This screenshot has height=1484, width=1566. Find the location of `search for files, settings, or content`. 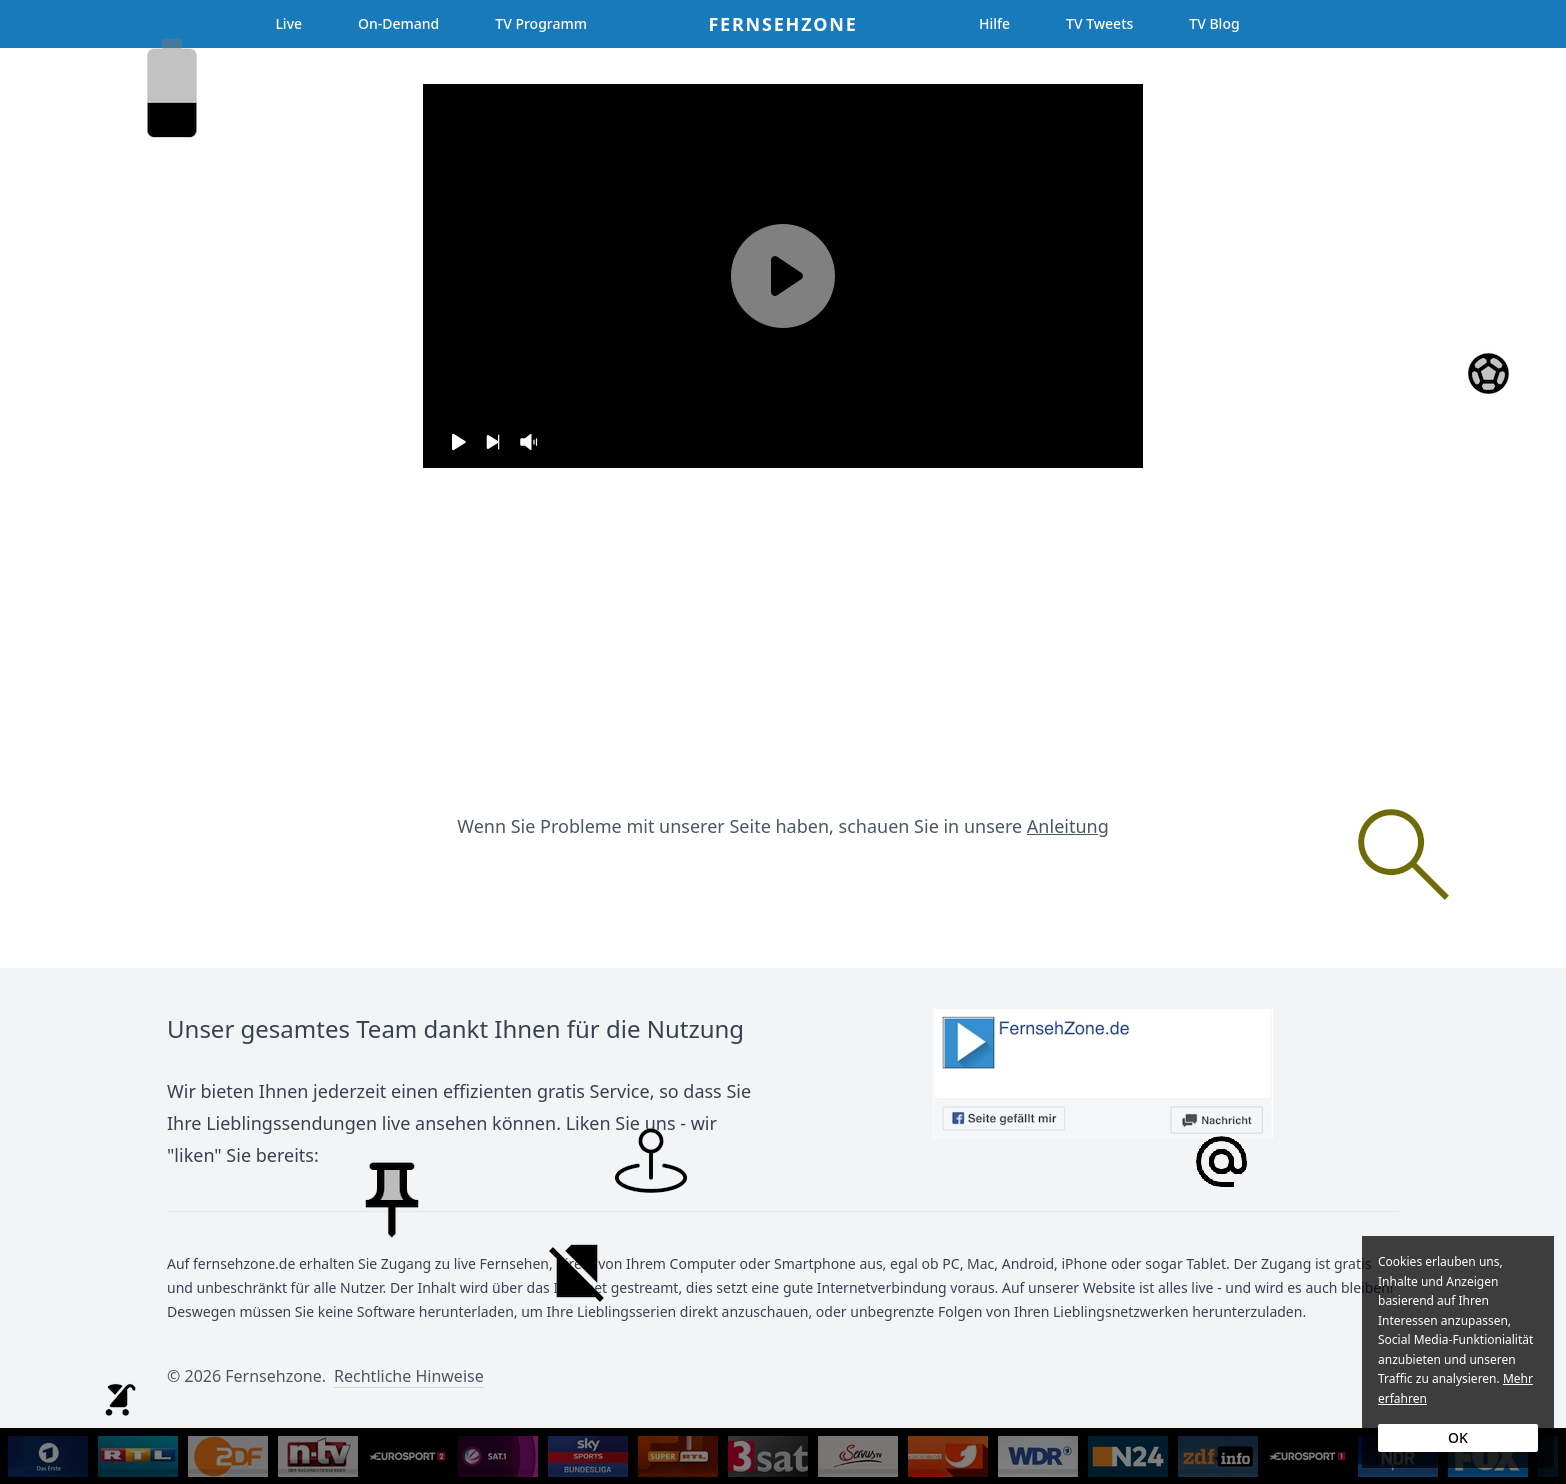

search for files, settings, or content is located at coordinates (1403, 854).